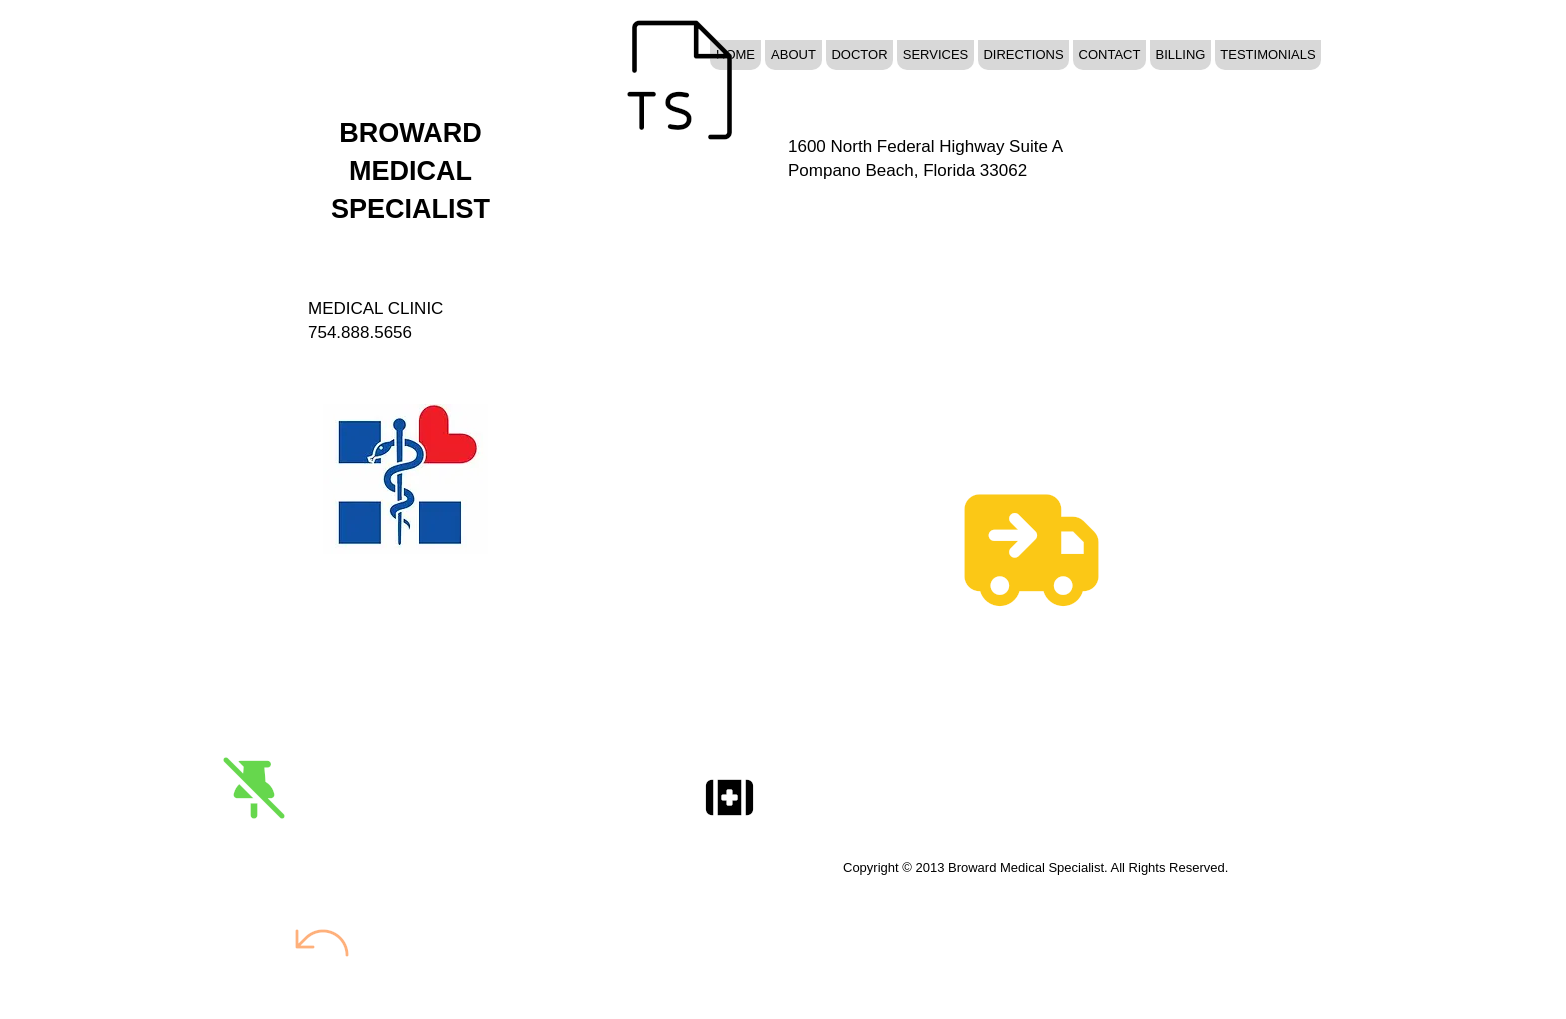  I want to click on access medical information or first aid resources, so click(729, 797).